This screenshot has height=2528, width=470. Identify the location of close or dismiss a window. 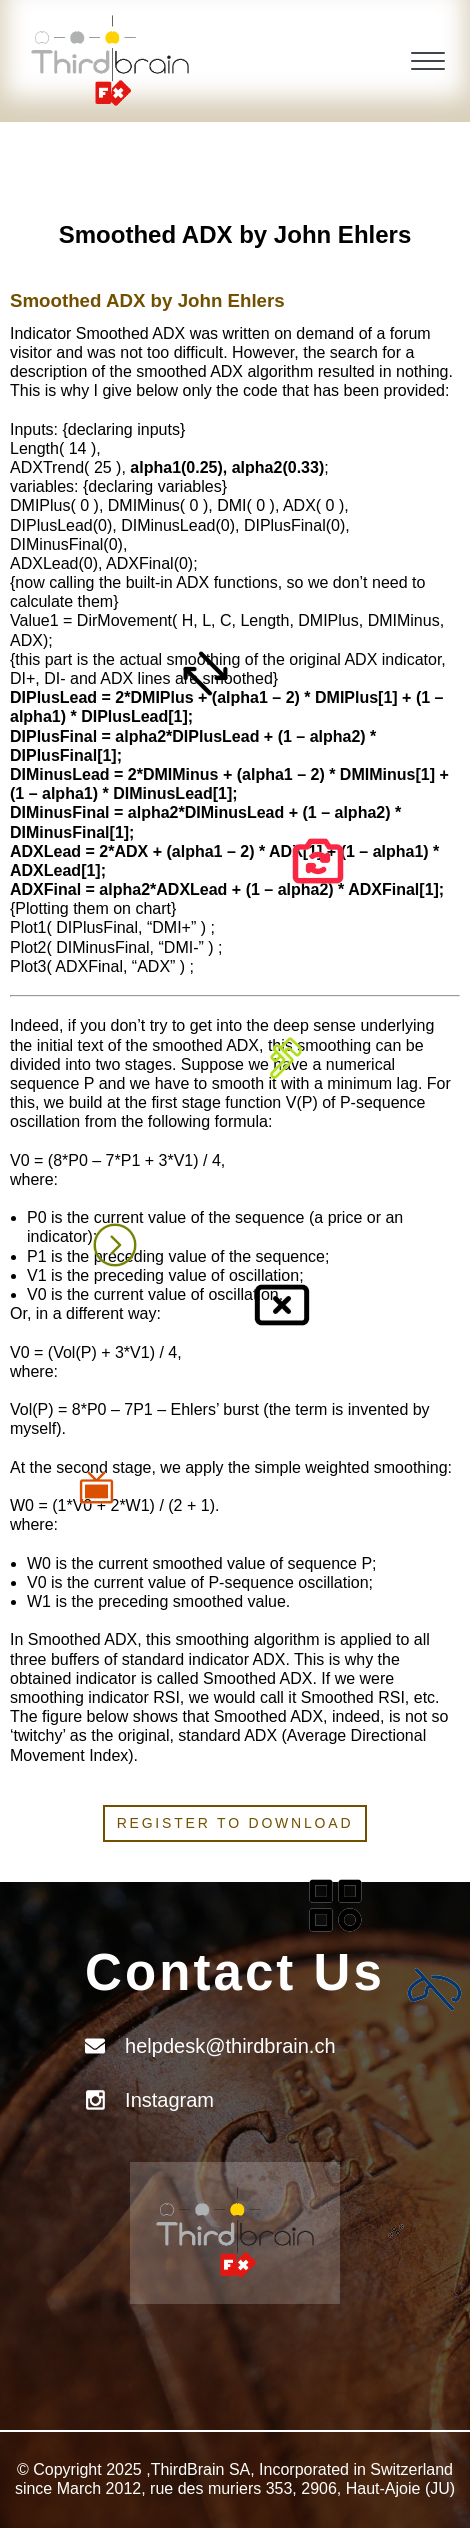
(282, 1305).